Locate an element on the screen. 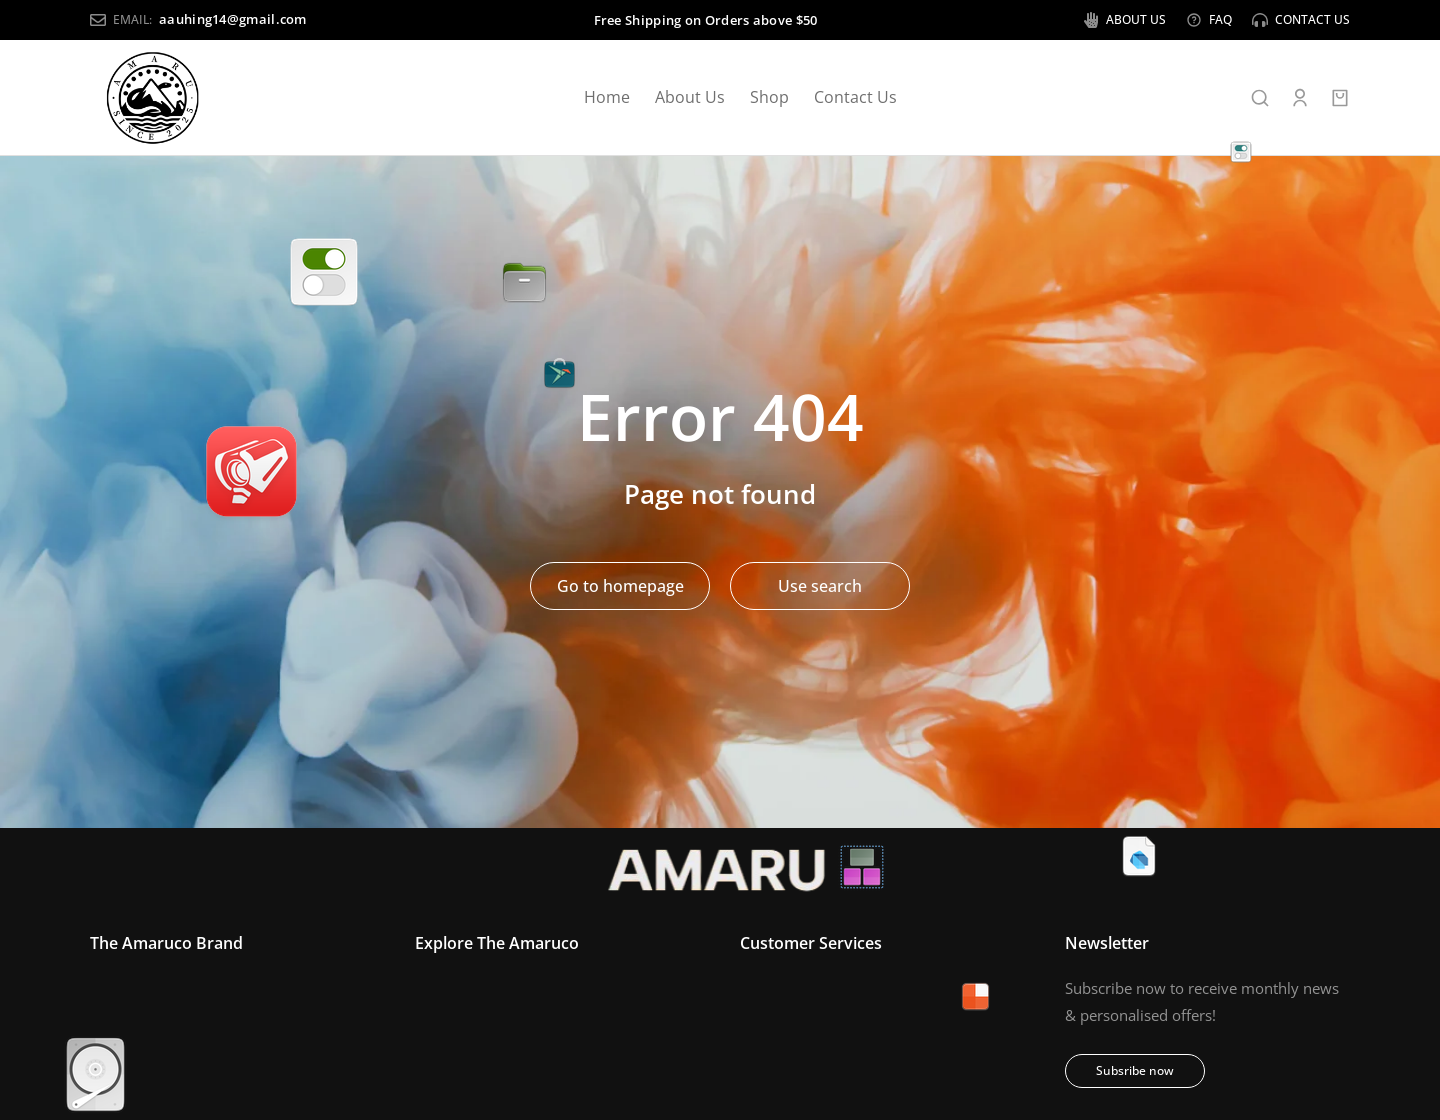  open gnome tweaks settings is located at coordinates (324, 272).